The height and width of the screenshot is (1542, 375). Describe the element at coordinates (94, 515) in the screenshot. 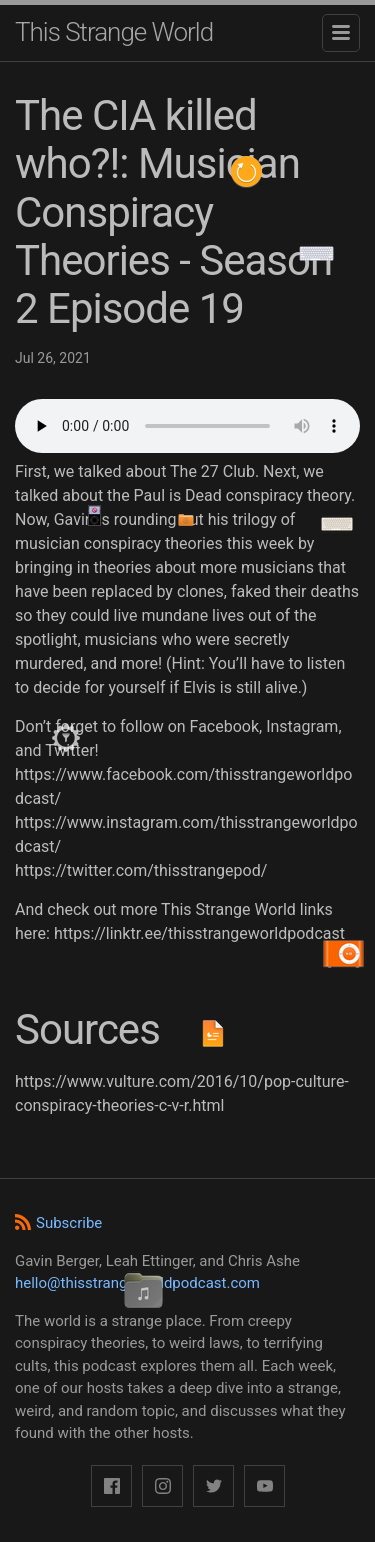

I see `iPod device not connected or unavailable` at that location.